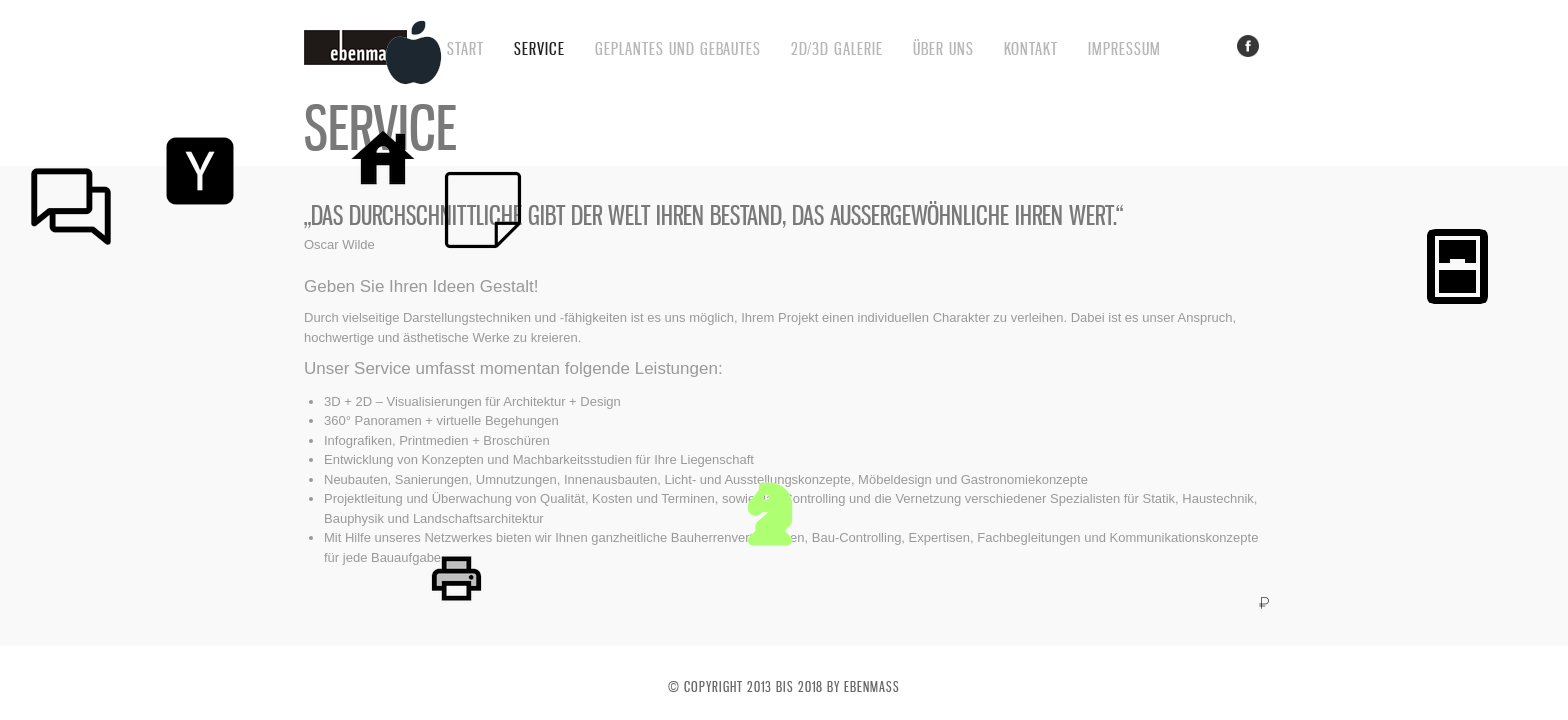  I want to click on view price in russian rubles, so click(1264, 603).